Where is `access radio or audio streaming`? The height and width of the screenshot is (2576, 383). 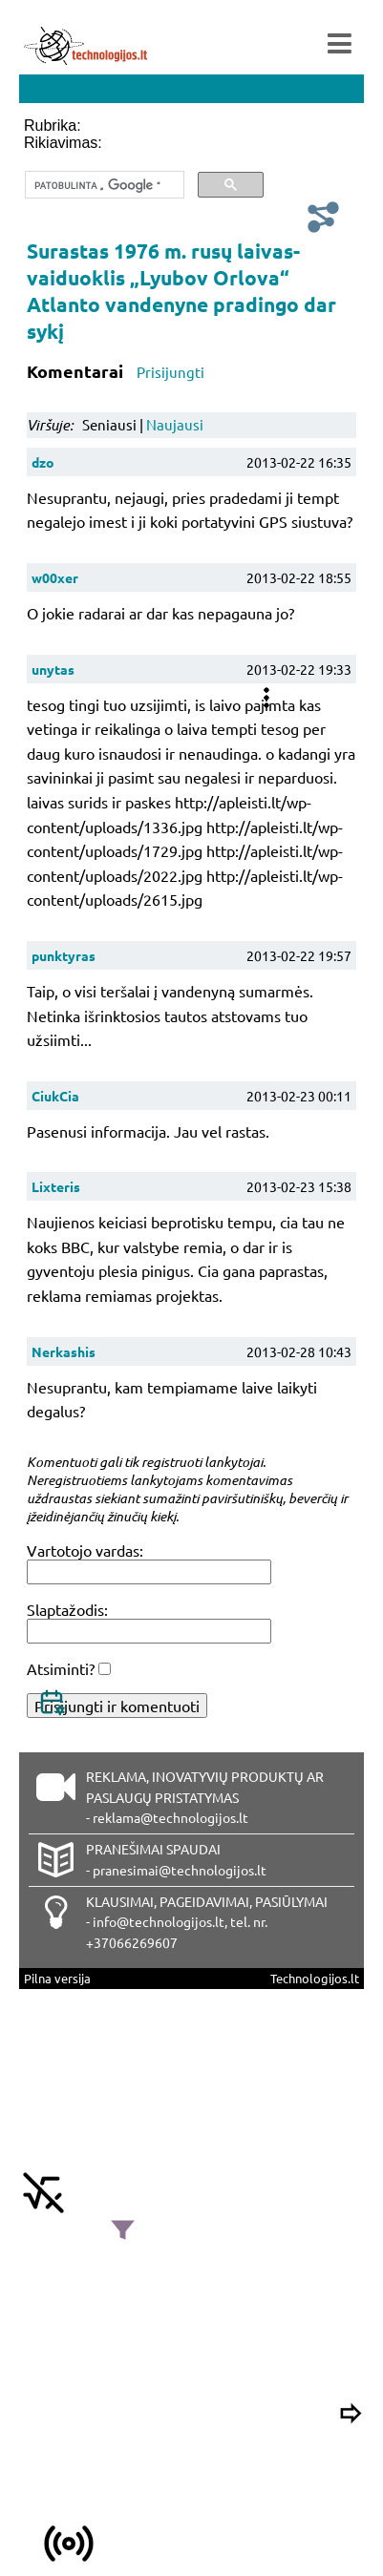 access radio or audio streaming is located at coordinates (69, 2544).